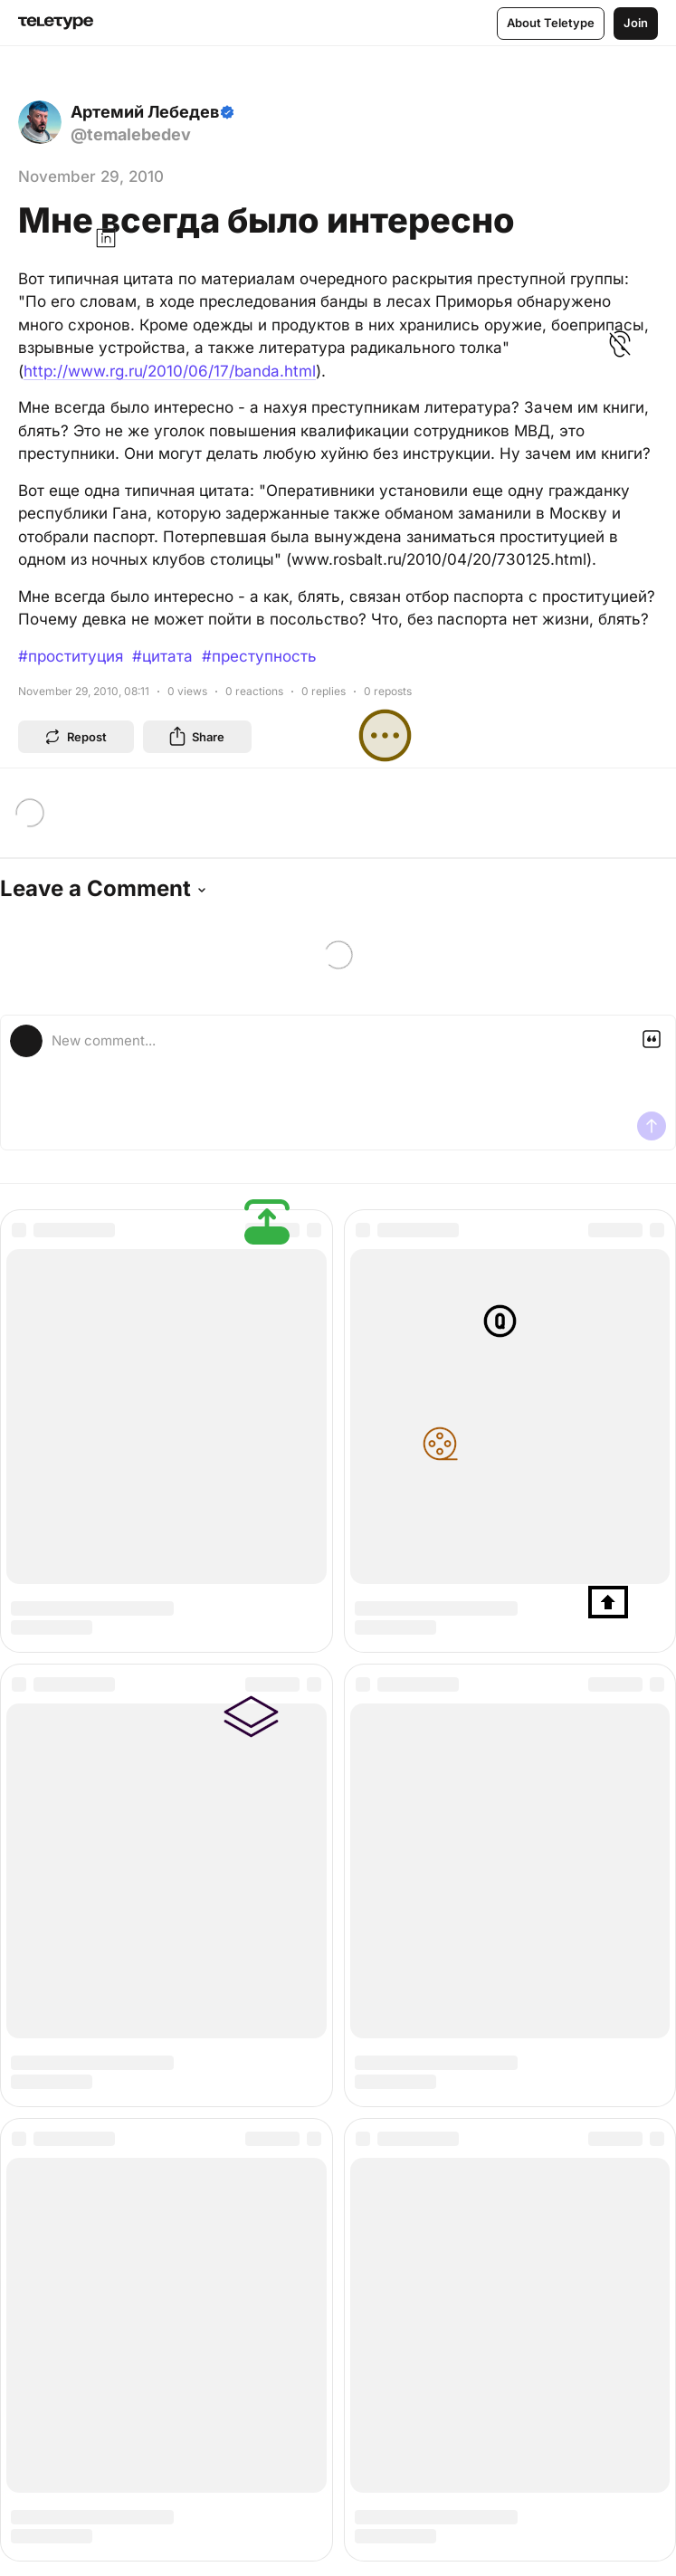  I want to click on access video or movie library, so click(440, 1444).